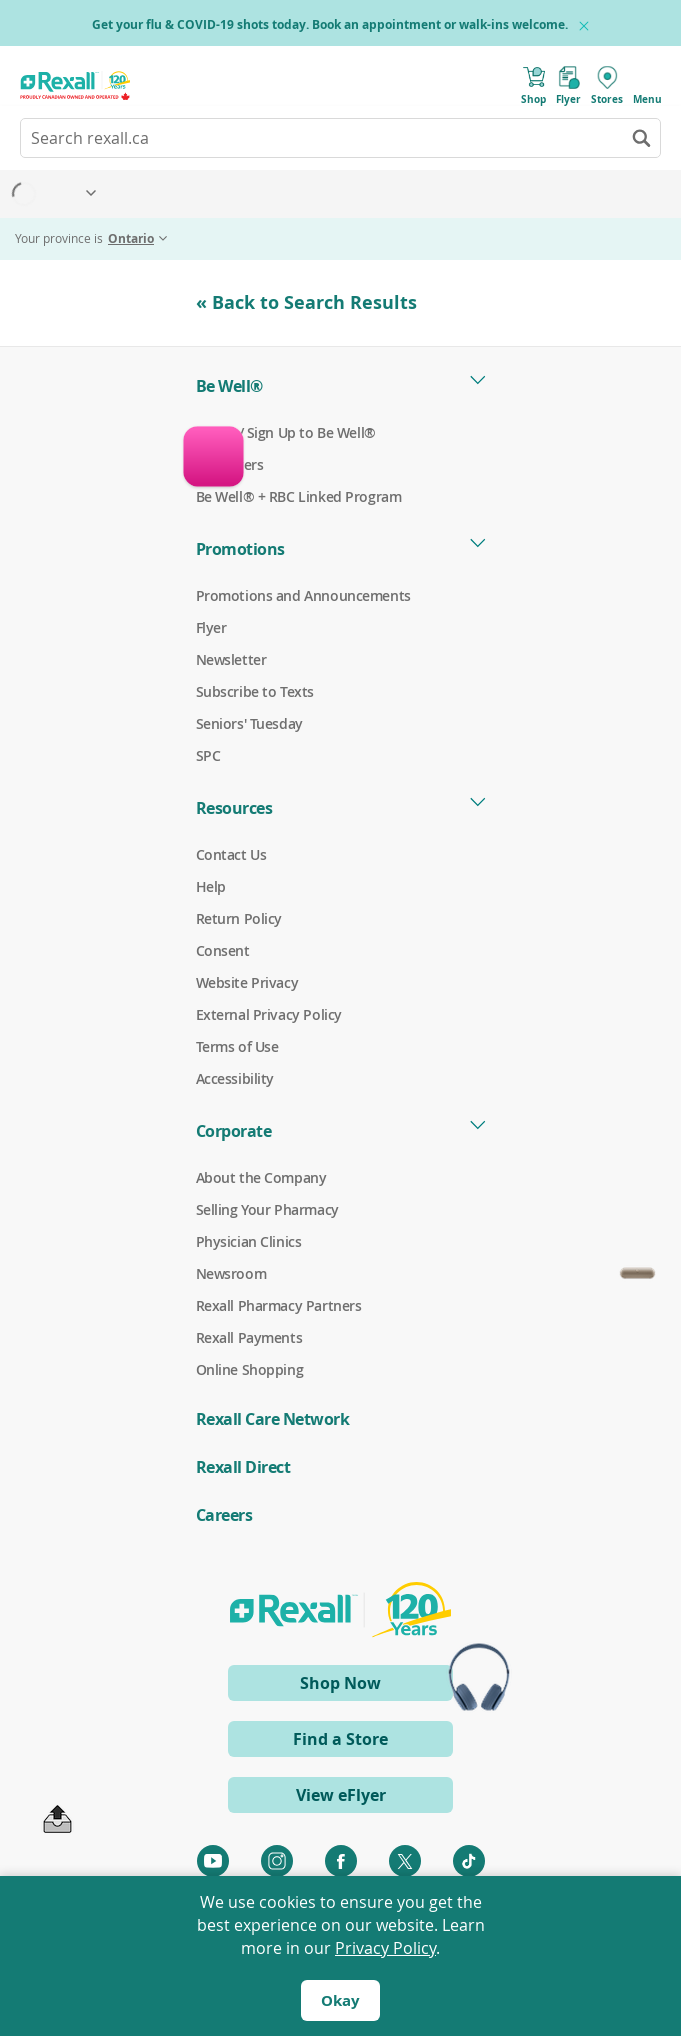  Describe the element at coordinates (479, 1677) in the screenshot. I see `connect bluetooth headphones` at that location.